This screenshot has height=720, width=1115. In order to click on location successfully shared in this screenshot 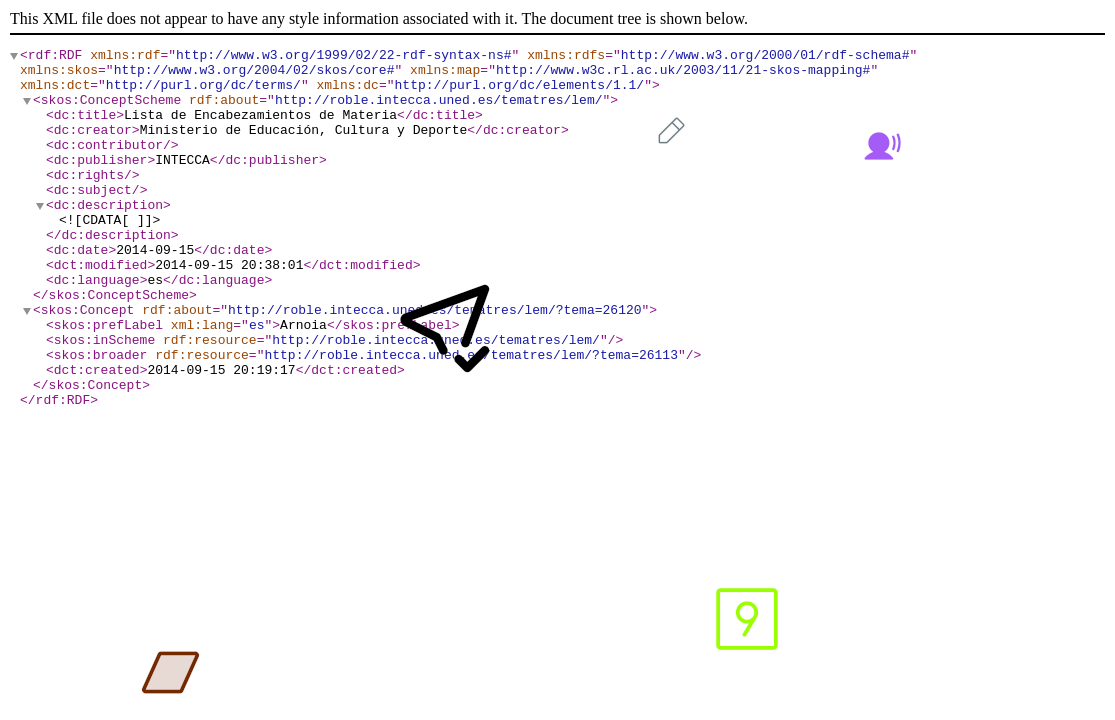, I will do `click(445, 328)`.